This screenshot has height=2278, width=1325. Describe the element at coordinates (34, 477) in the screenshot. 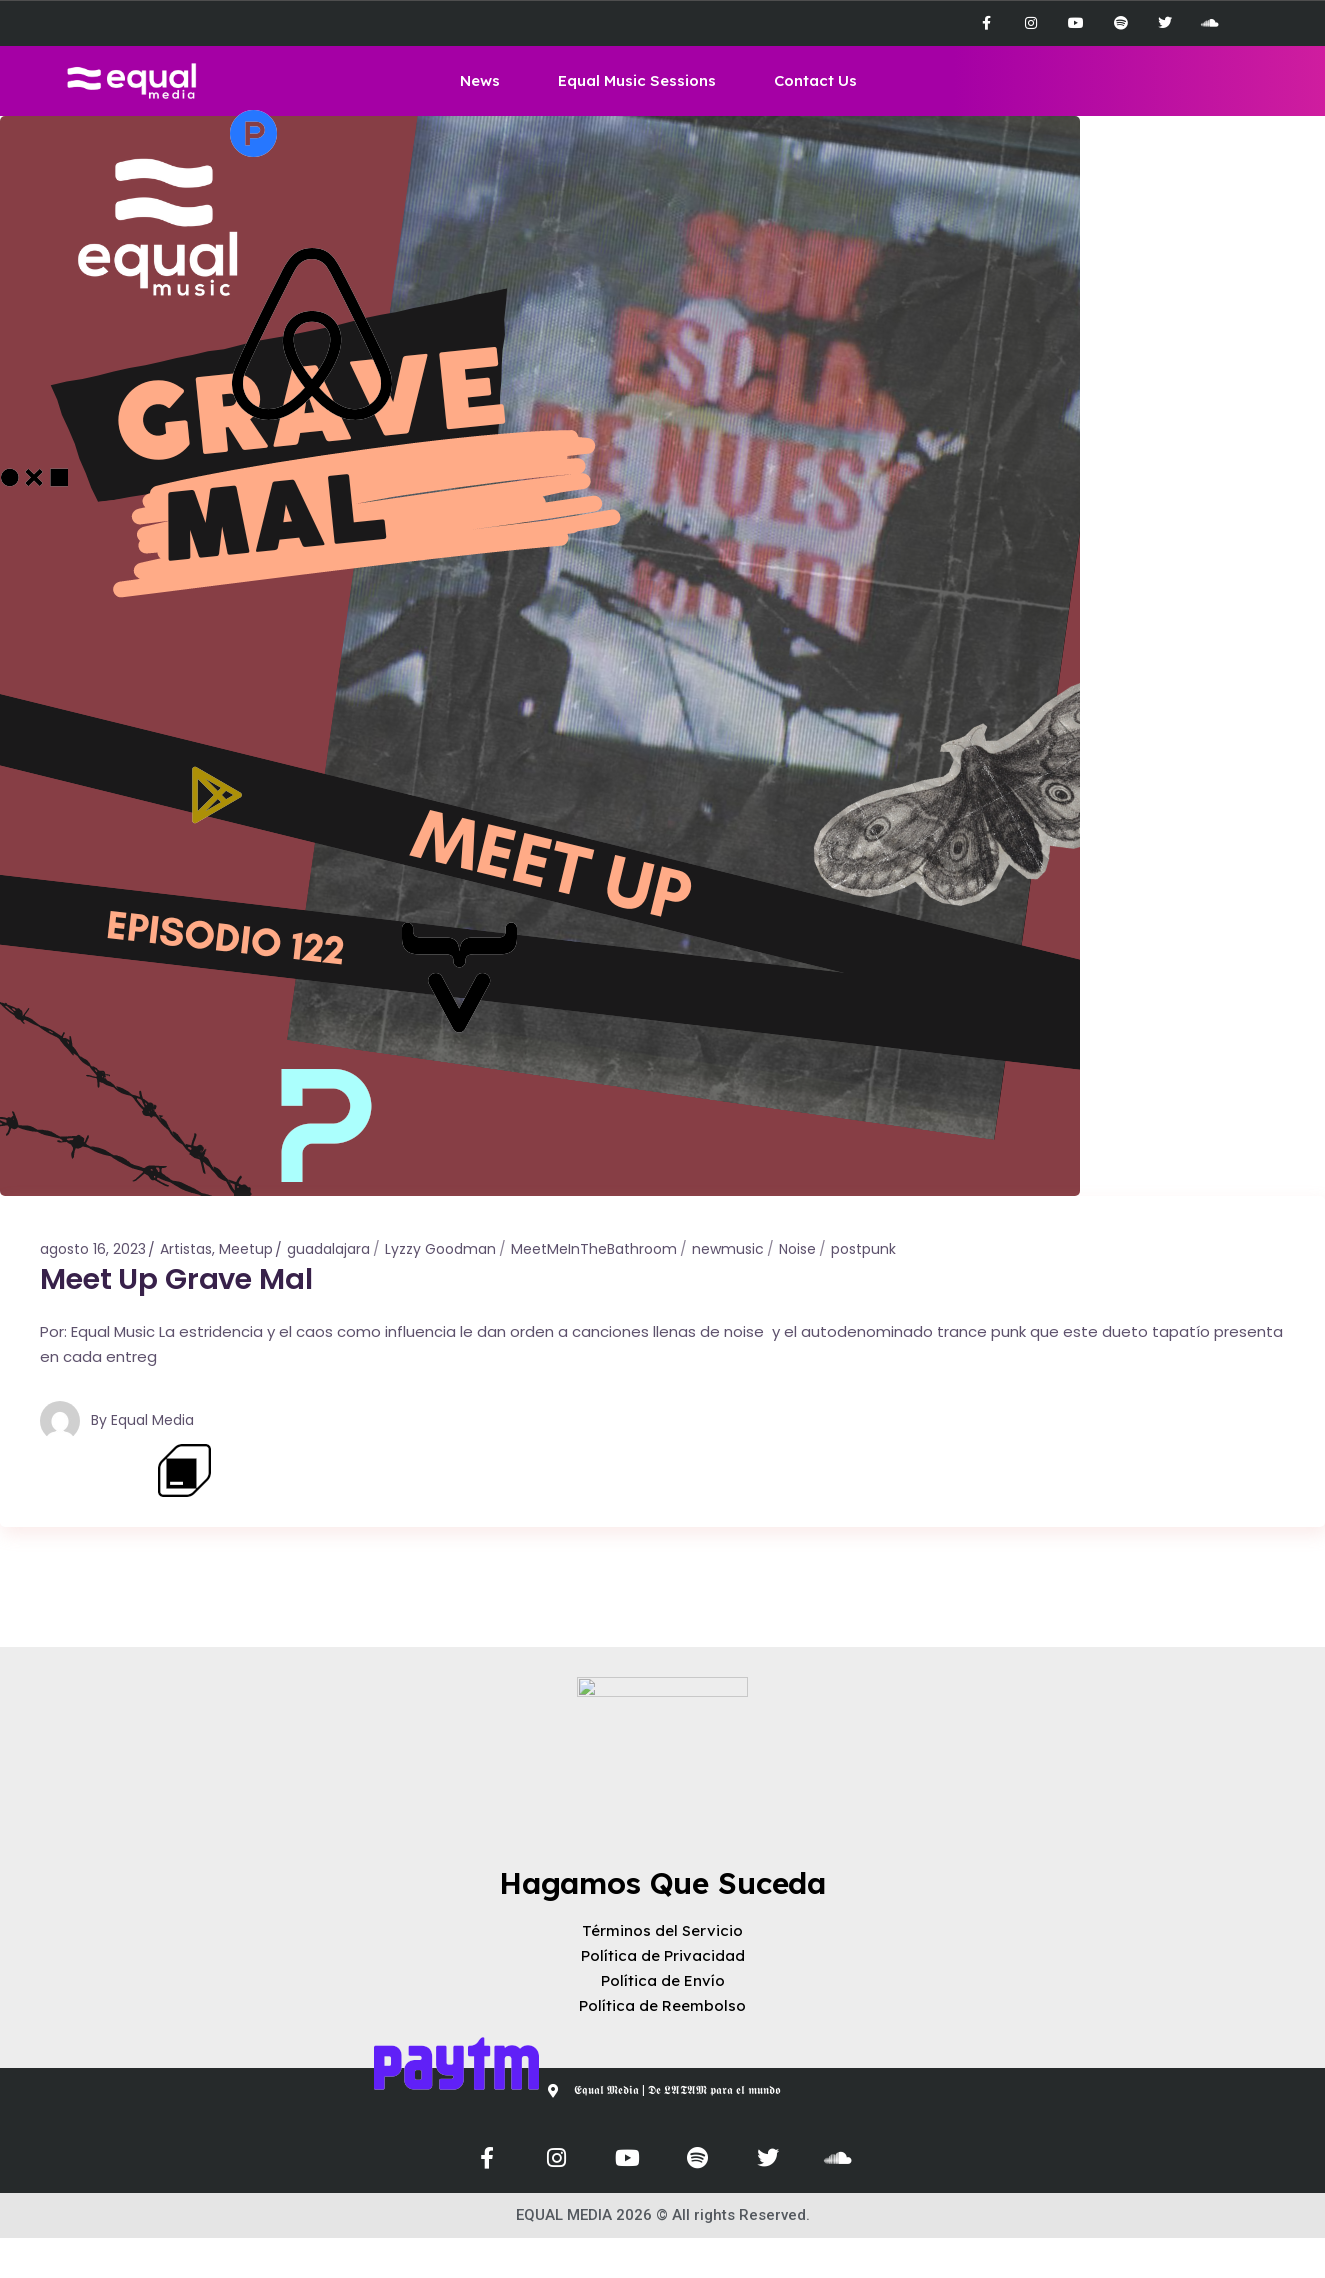

I see `visit the noun project website` at that location.